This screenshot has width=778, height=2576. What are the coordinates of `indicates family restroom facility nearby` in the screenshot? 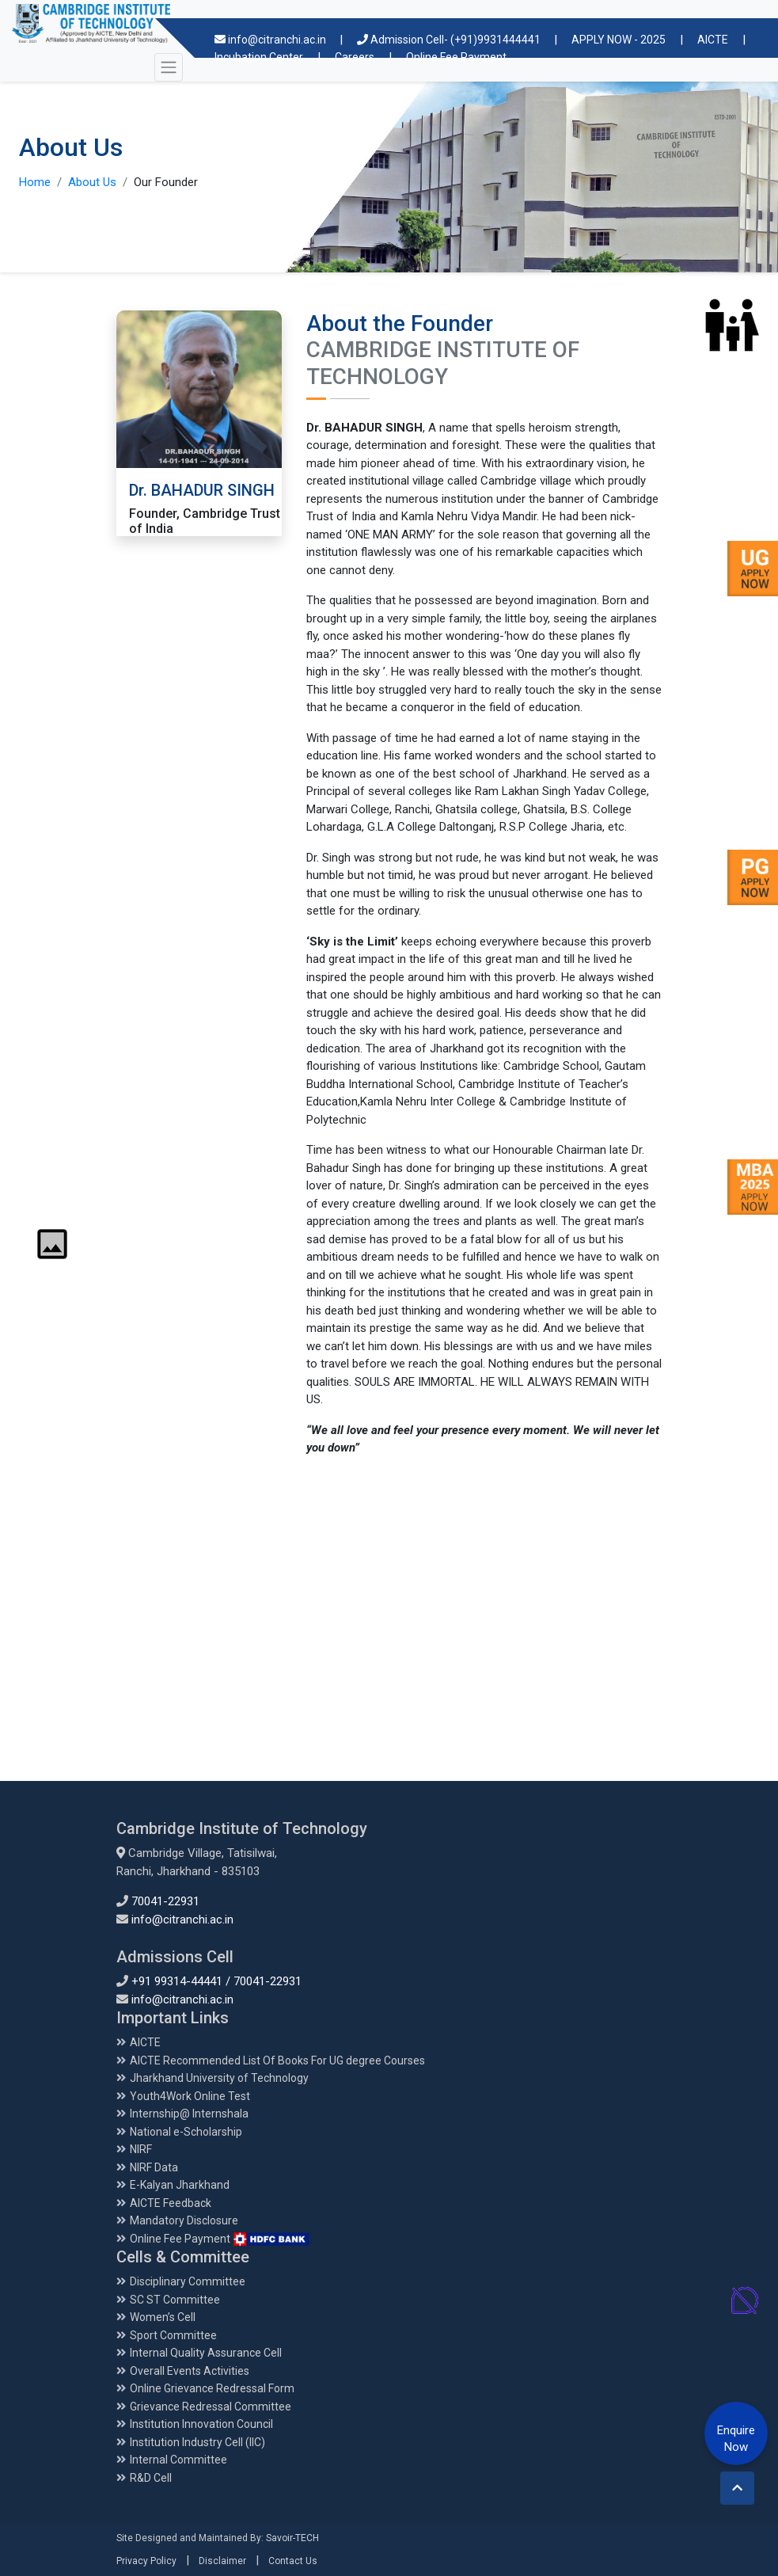 It's located at (731, 325).